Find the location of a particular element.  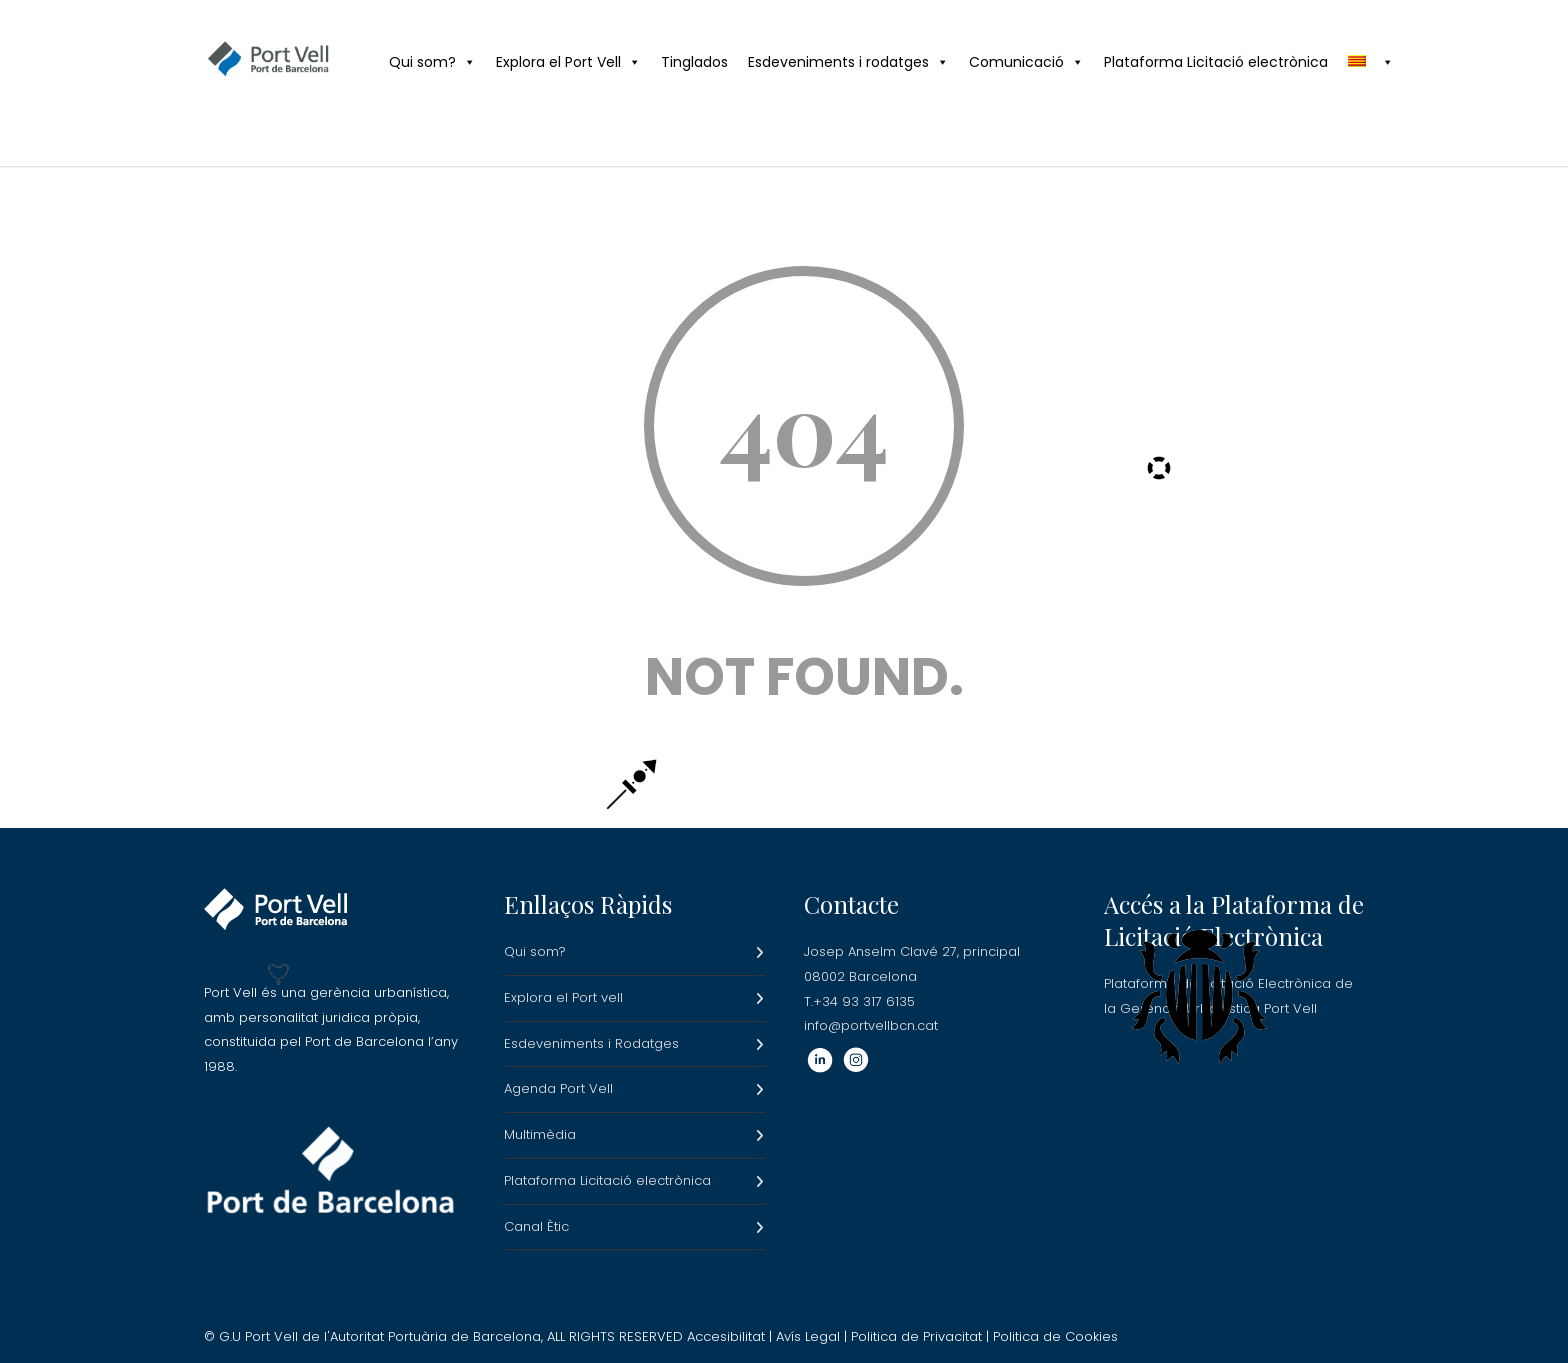

equip or view jewelry item is located at coordinates (278, 974).